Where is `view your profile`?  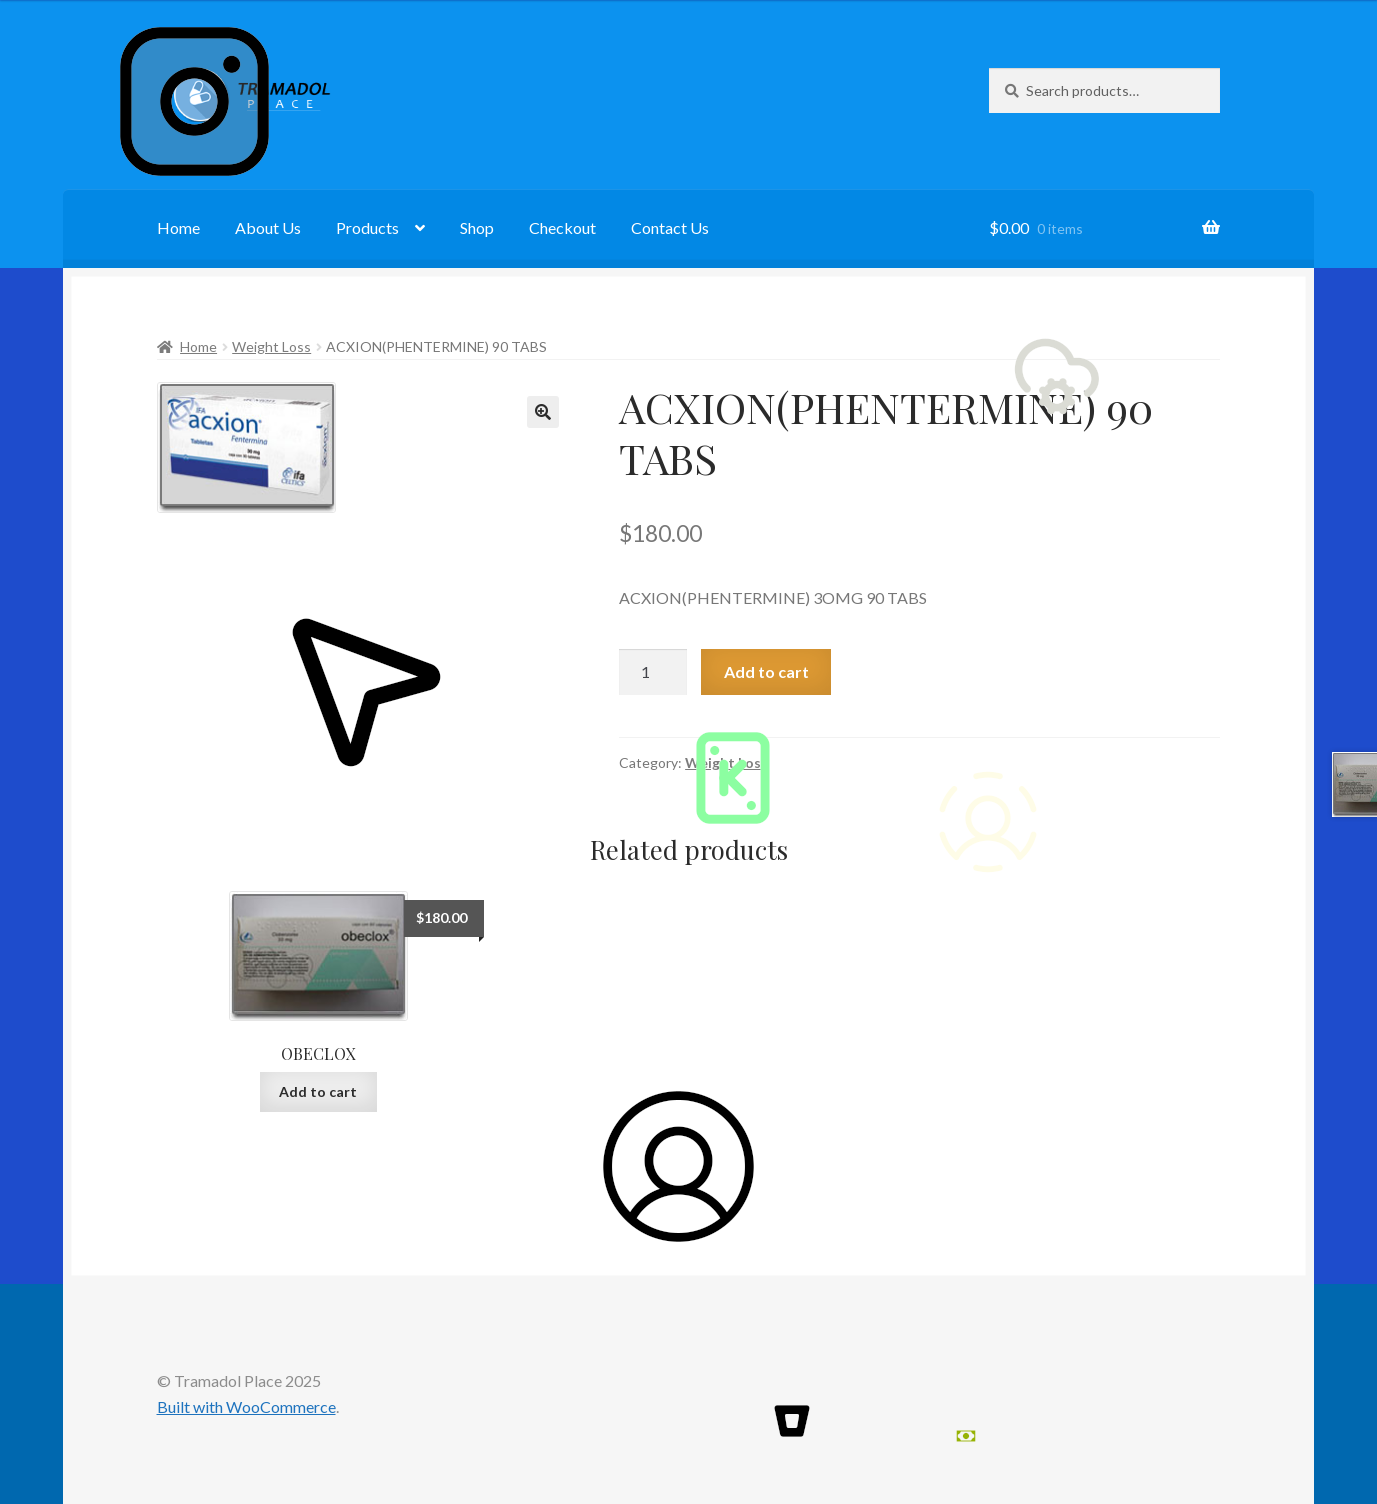 view your profile is located at coordinates (678, 1166).